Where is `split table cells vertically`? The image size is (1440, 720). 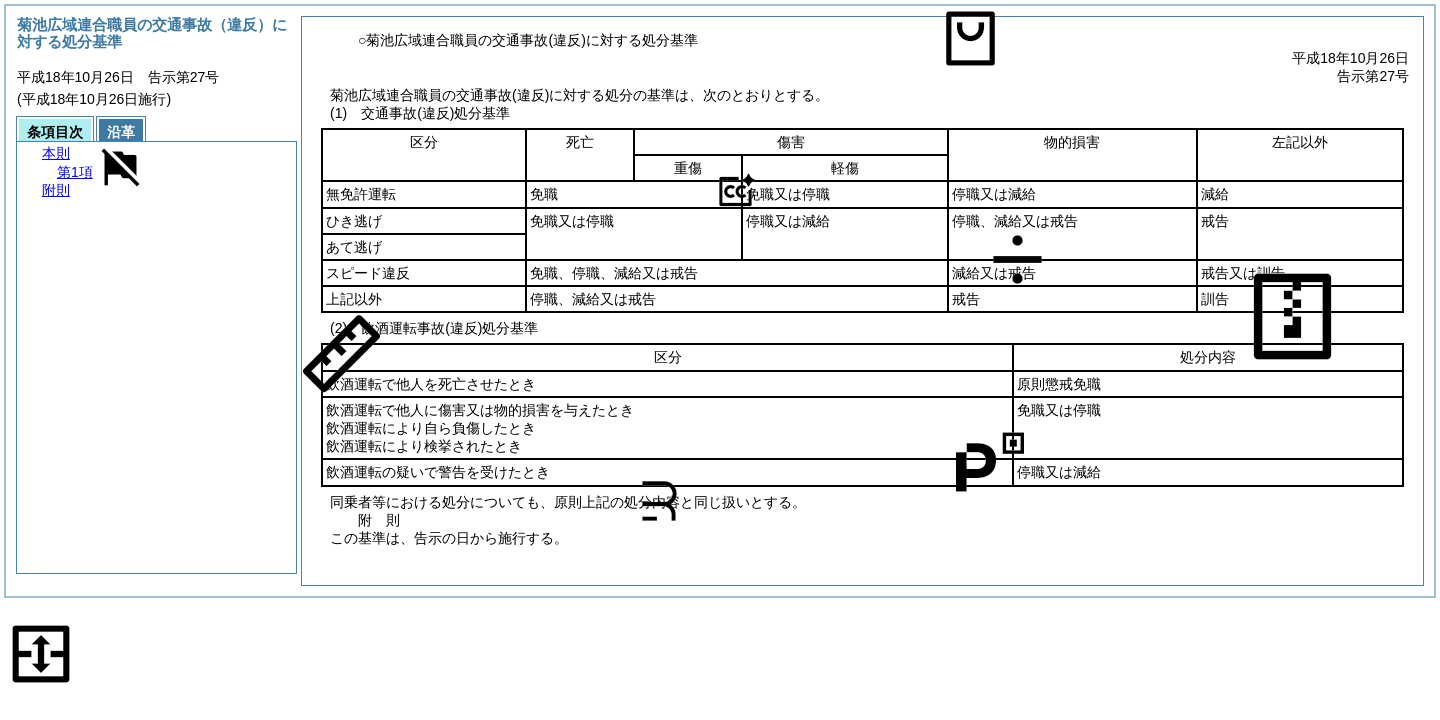 split table cells vertically is located at coordinates (41, 654).